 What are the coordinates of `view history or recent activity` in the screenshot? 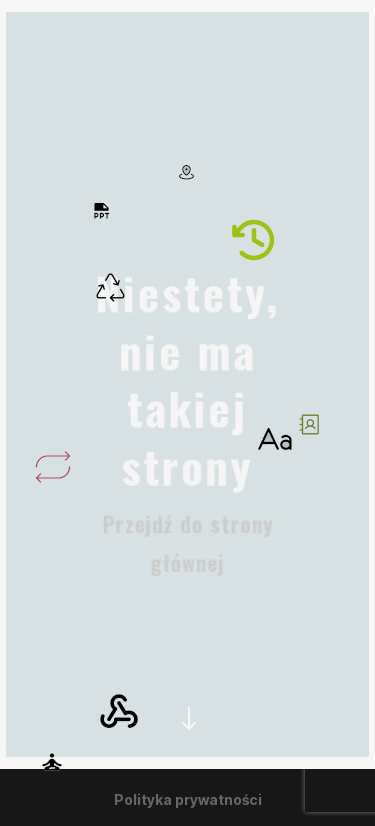 It's located at (254, 240).